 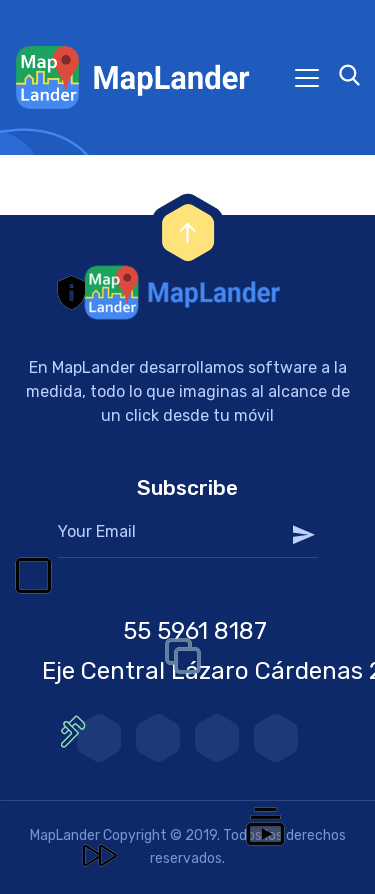 I want to click on view privacy policy or settings, so click(x=71, y=292).